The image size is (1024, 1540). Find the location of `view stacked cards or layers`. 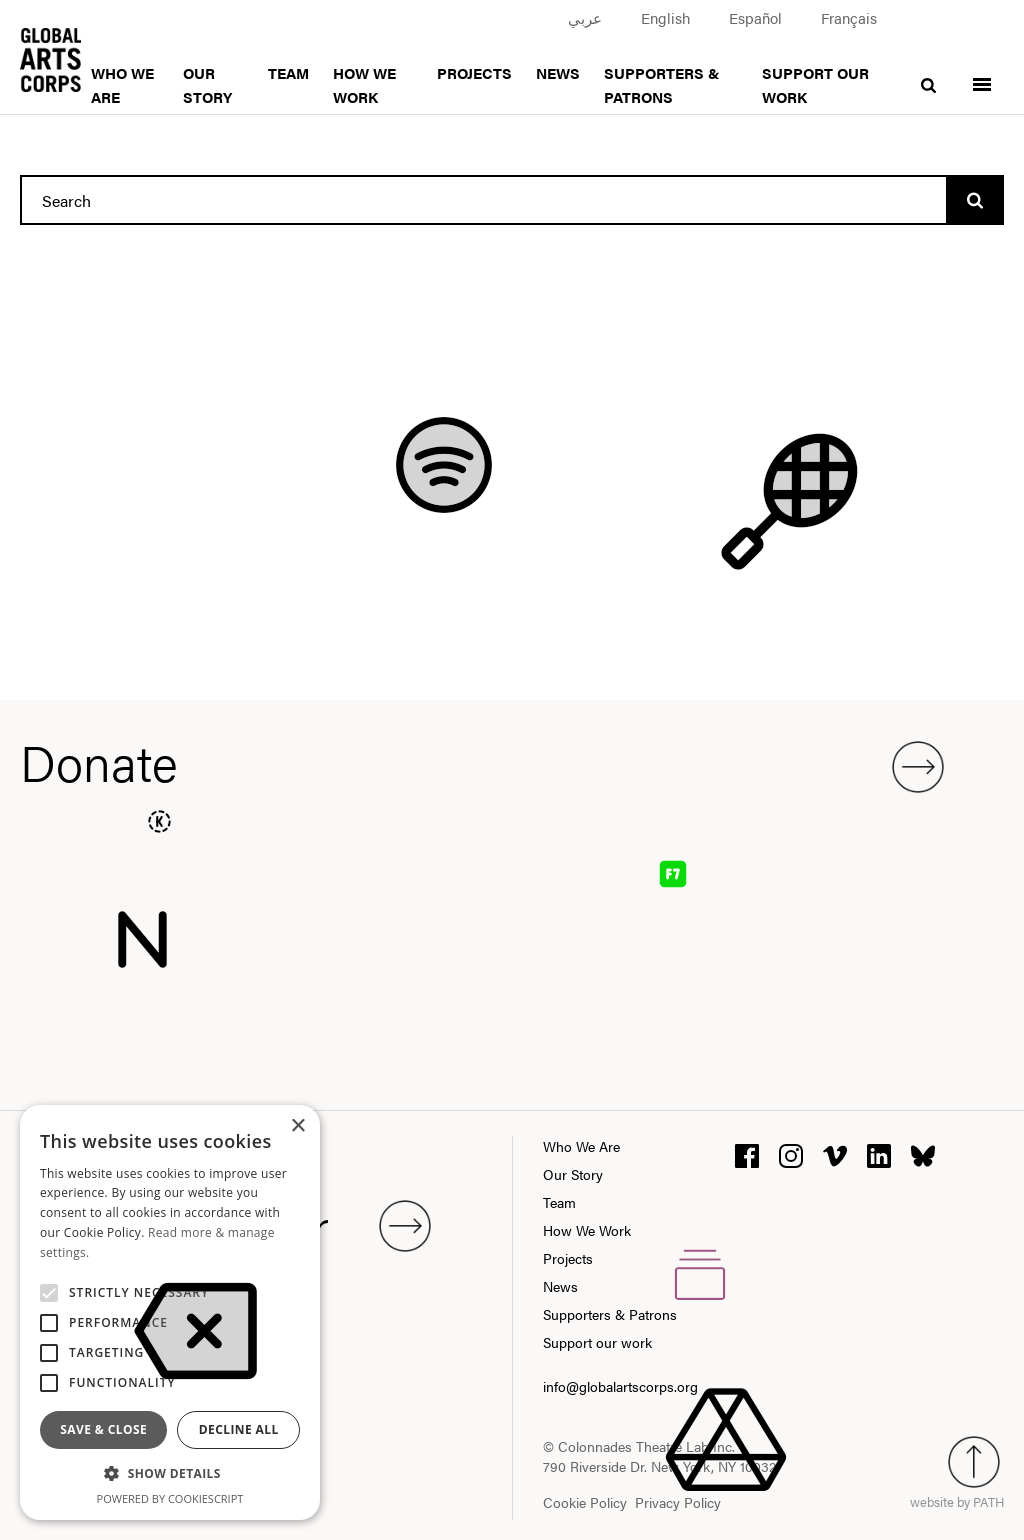

view stacked cards or layers is located at coordinates (700, 1277).